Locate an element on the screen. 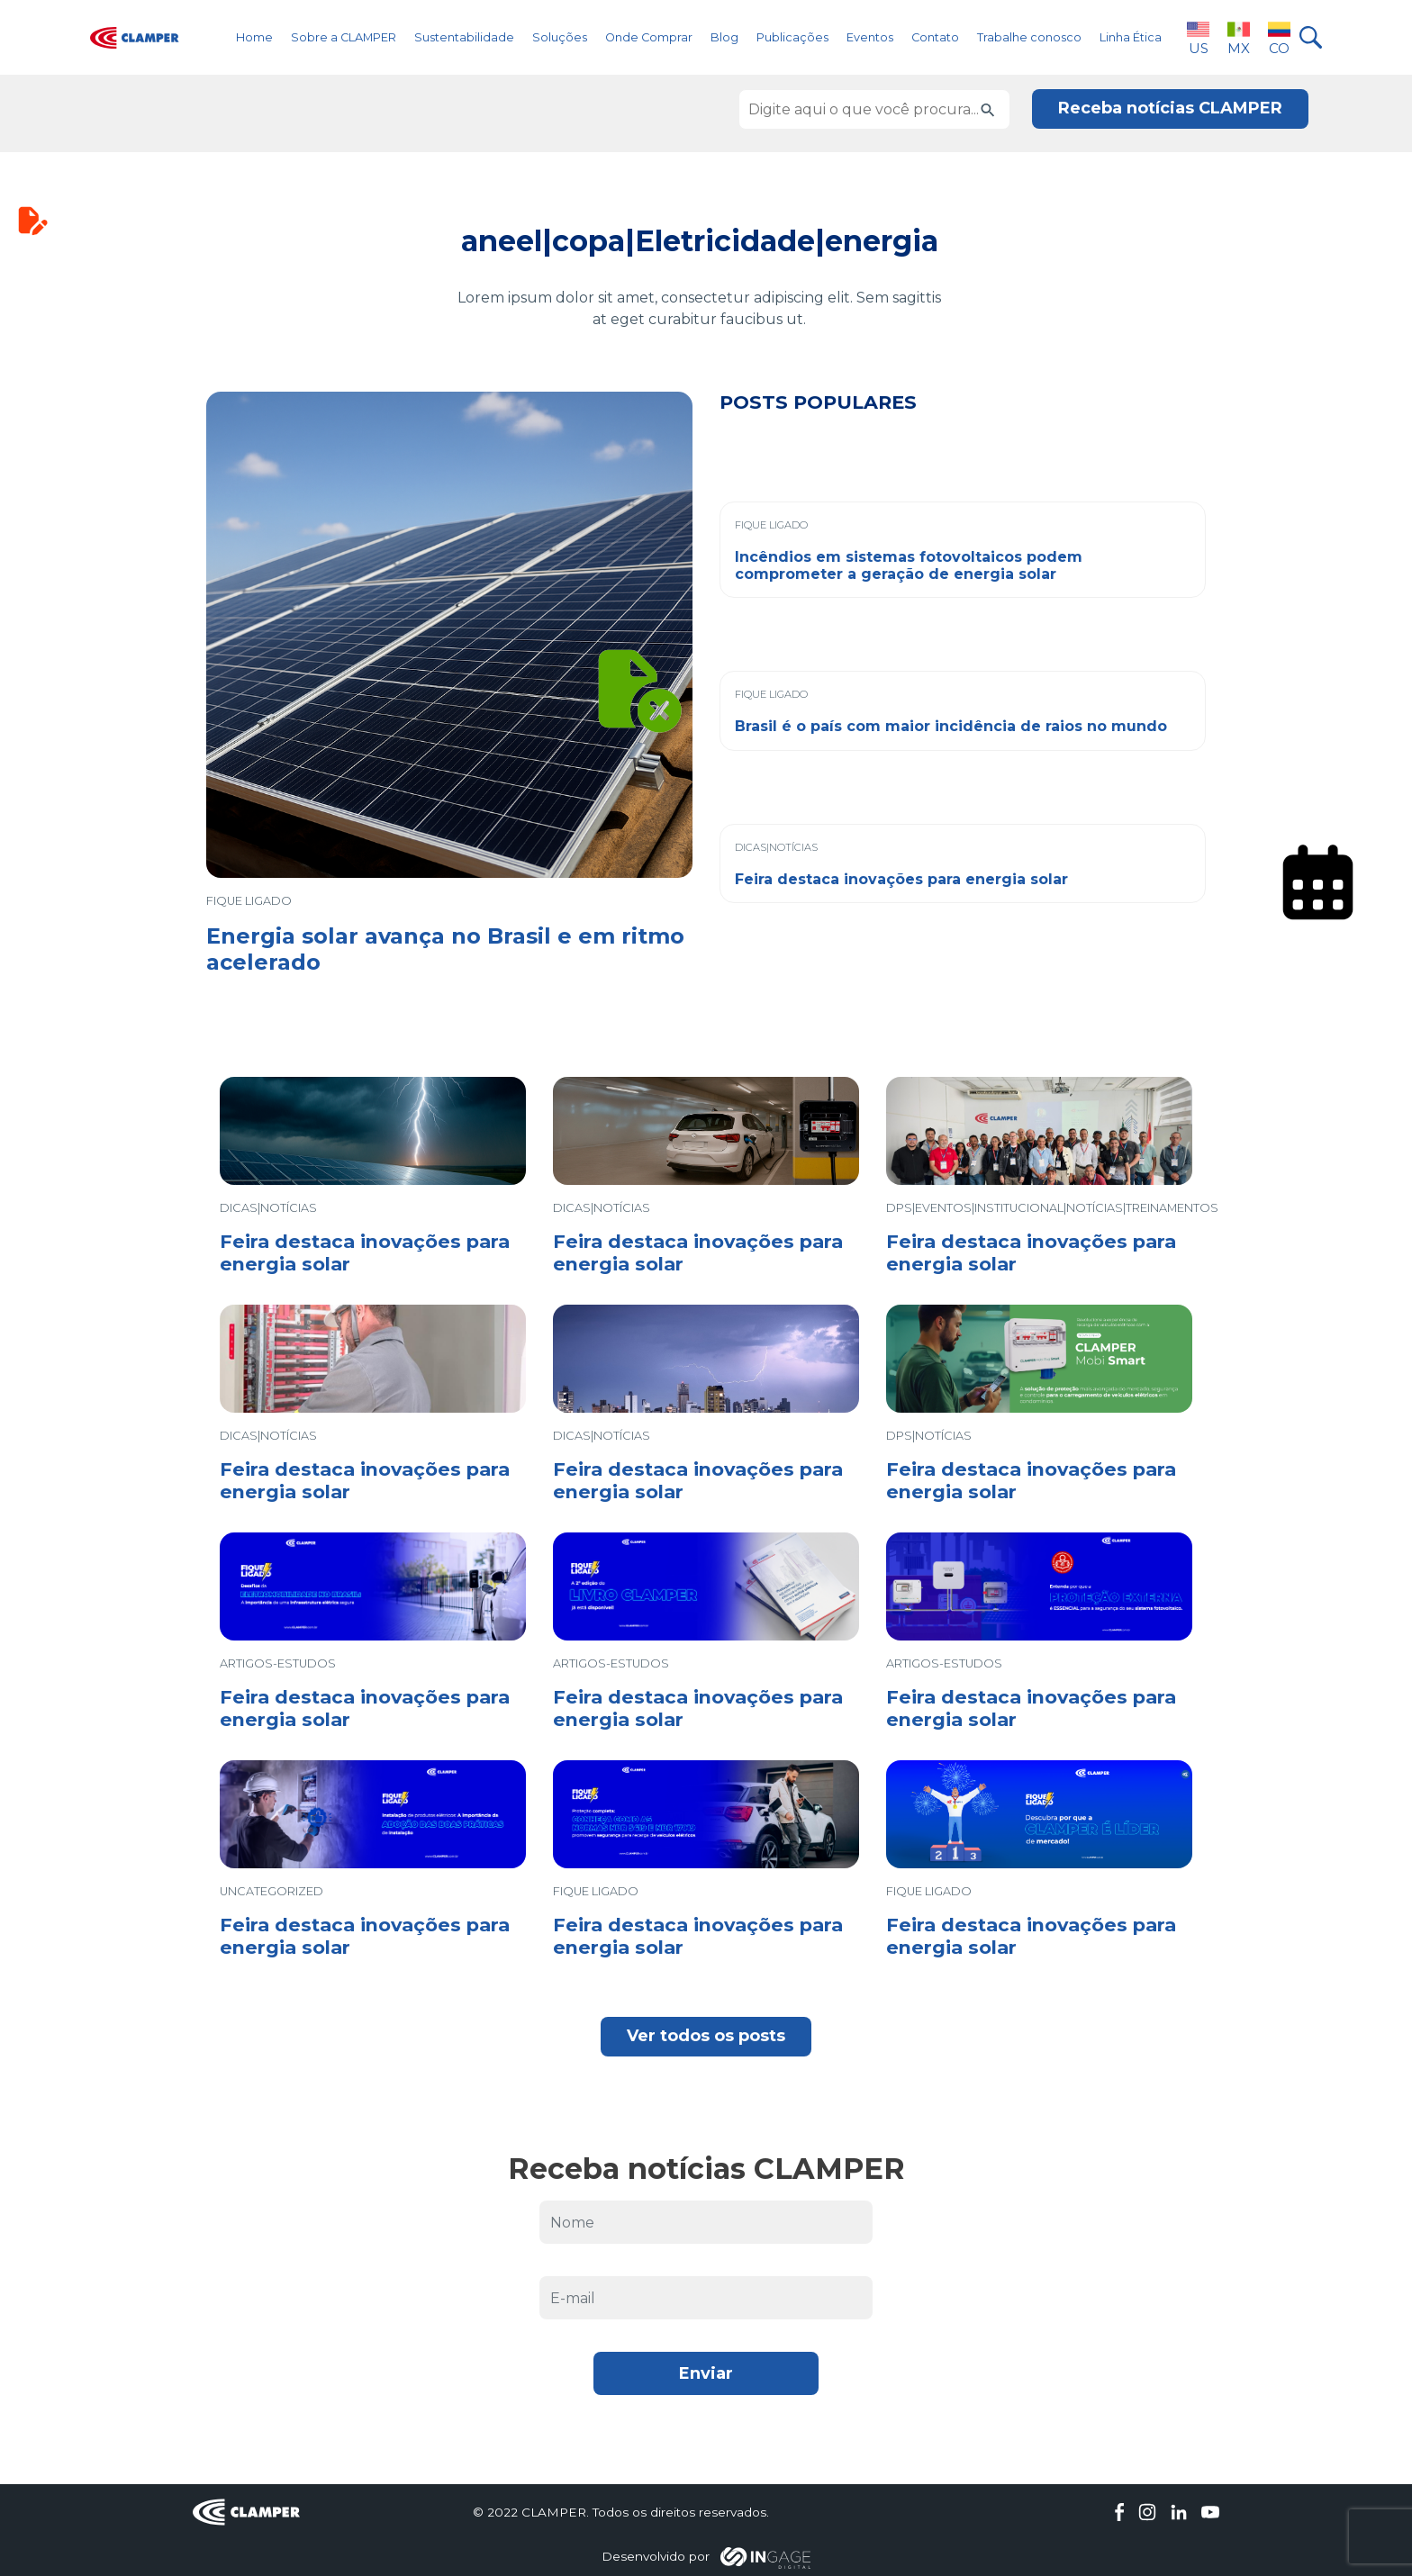 The image size is (1412, 2576). edit this document is located at coordinates (32, 220).